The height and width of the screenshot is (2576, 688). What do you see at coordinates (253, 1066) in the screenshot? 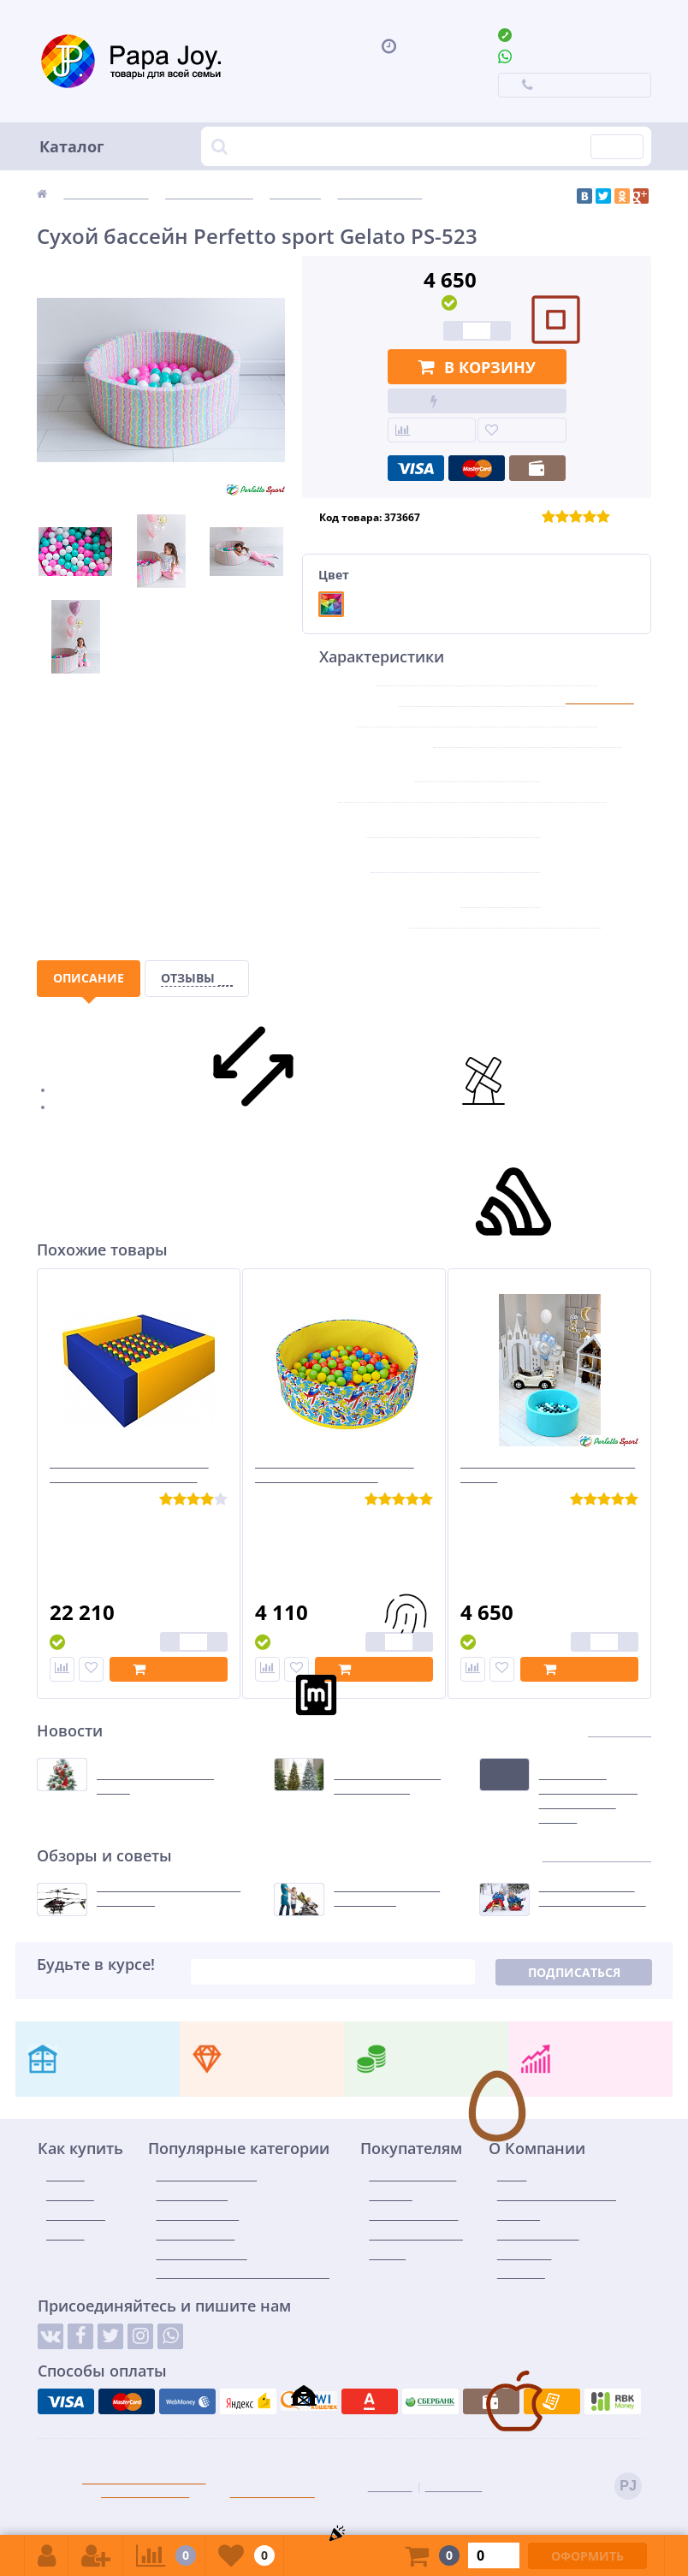
I see `expand or resize diagonally` at bounding box center [253, 1066].